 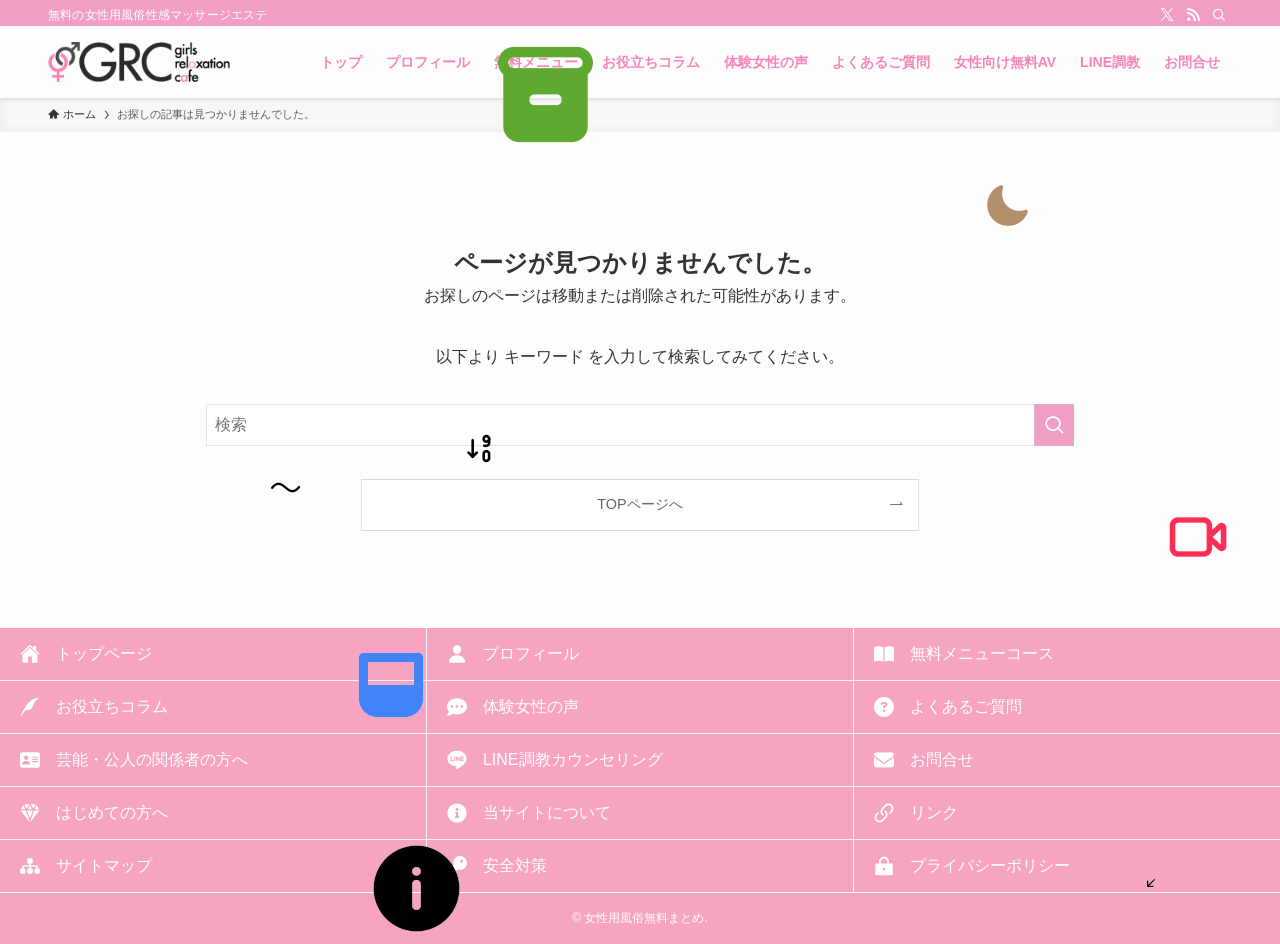 I want to click on archive selected items, so click(x=545, y=94).